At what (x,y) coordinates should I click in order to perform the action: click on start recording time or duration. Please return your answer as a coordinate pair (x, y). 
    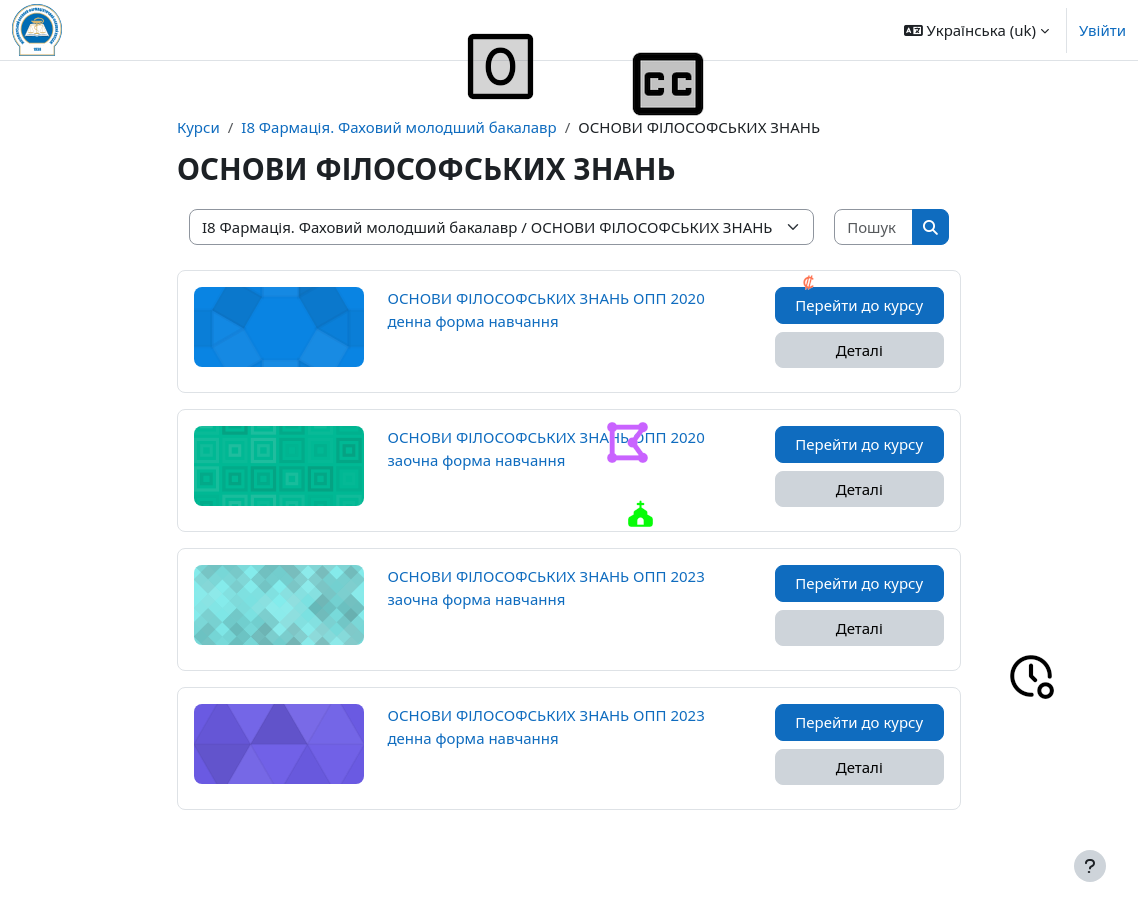
    Looking at the image, I should click on (1031, 676).